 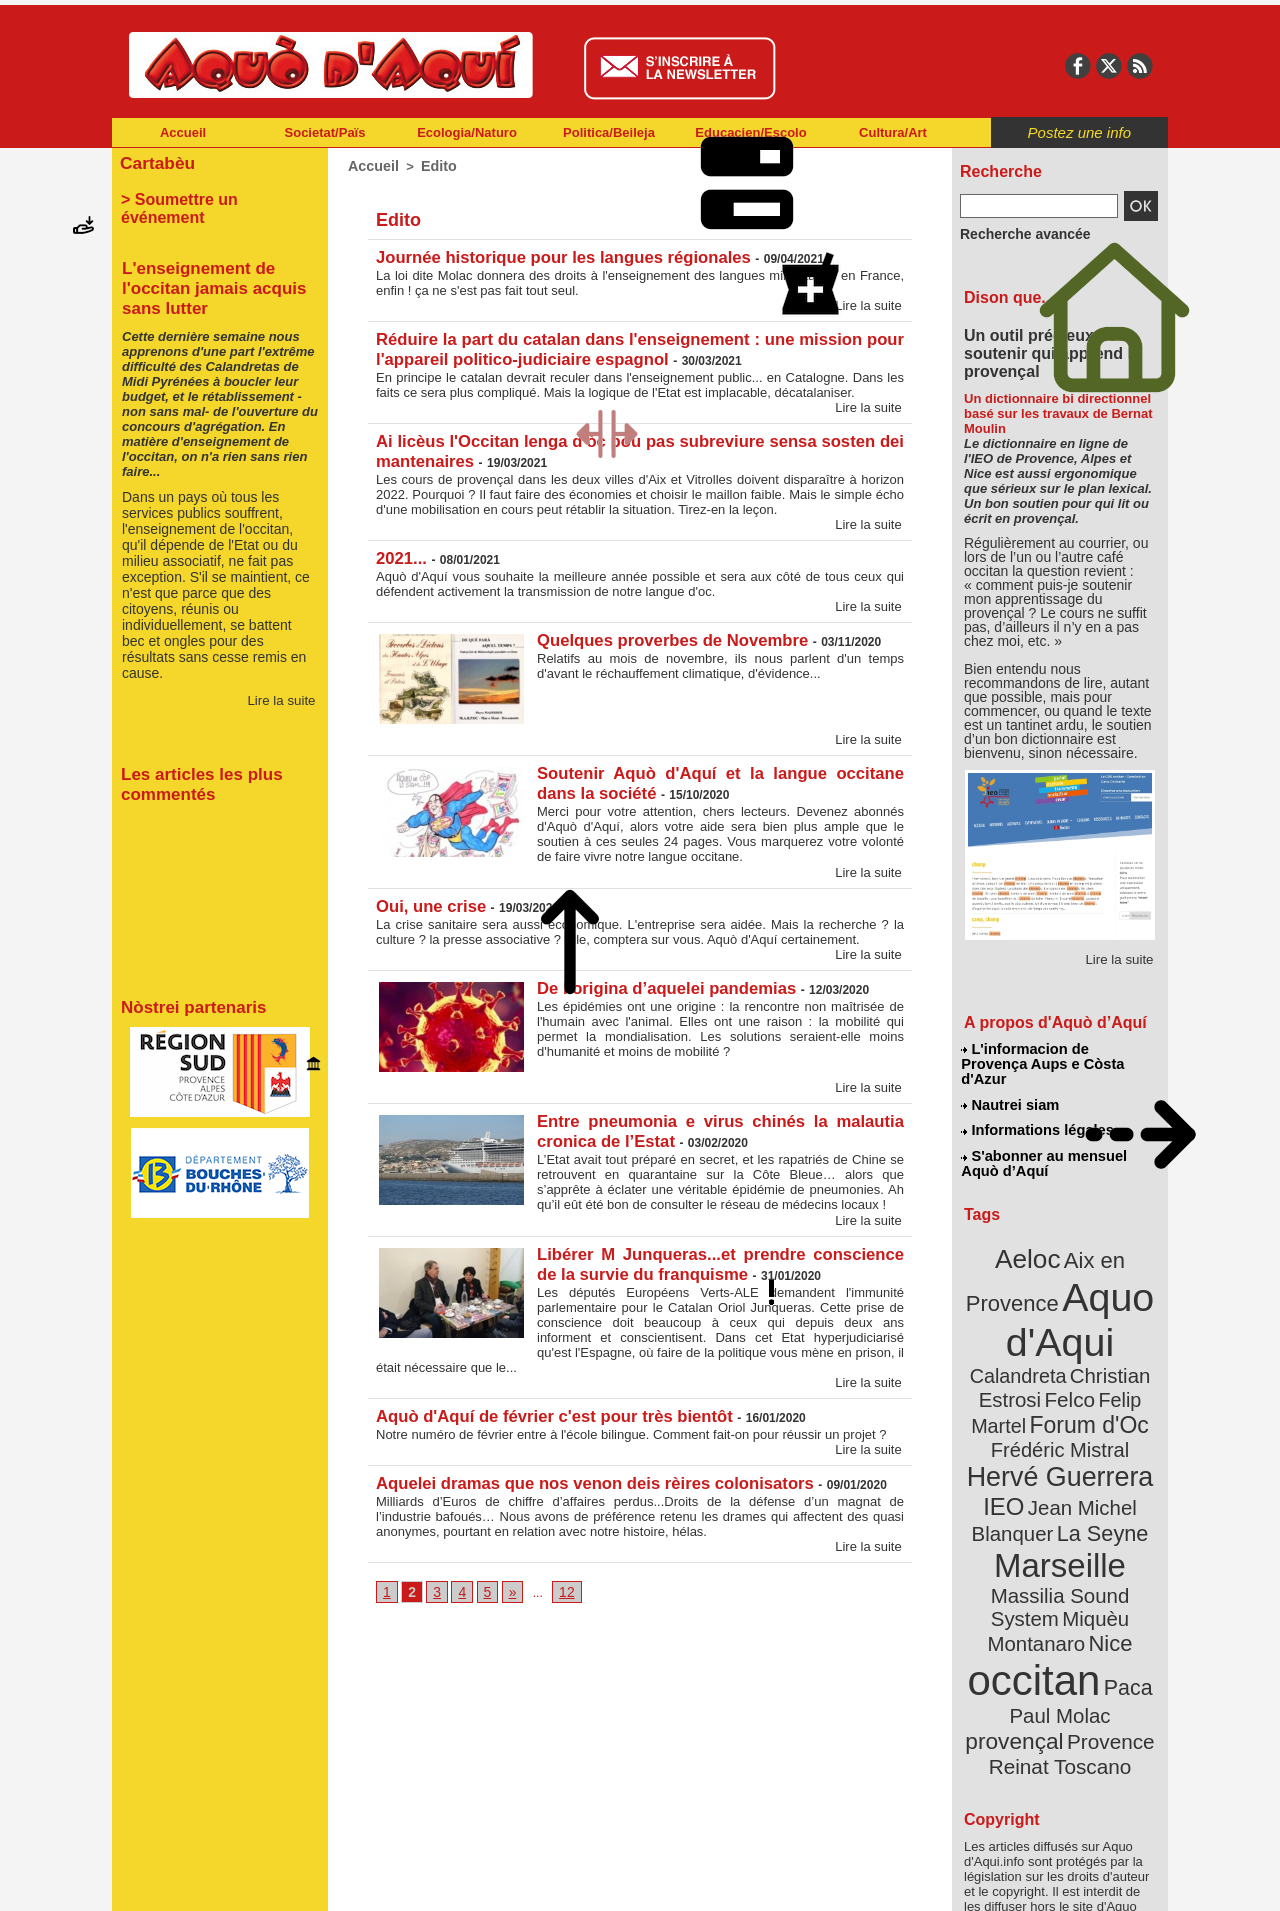 I want to click on go to home screen, so click(x=1114, y=317).